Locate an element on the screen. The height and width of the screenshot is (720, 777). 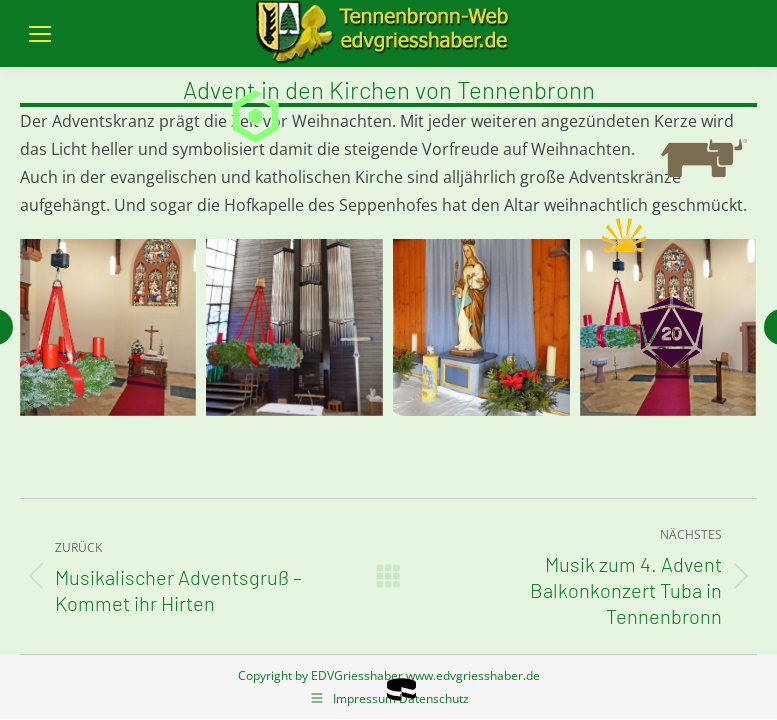
babylon.js official logo is located at coordinates (255, 116).